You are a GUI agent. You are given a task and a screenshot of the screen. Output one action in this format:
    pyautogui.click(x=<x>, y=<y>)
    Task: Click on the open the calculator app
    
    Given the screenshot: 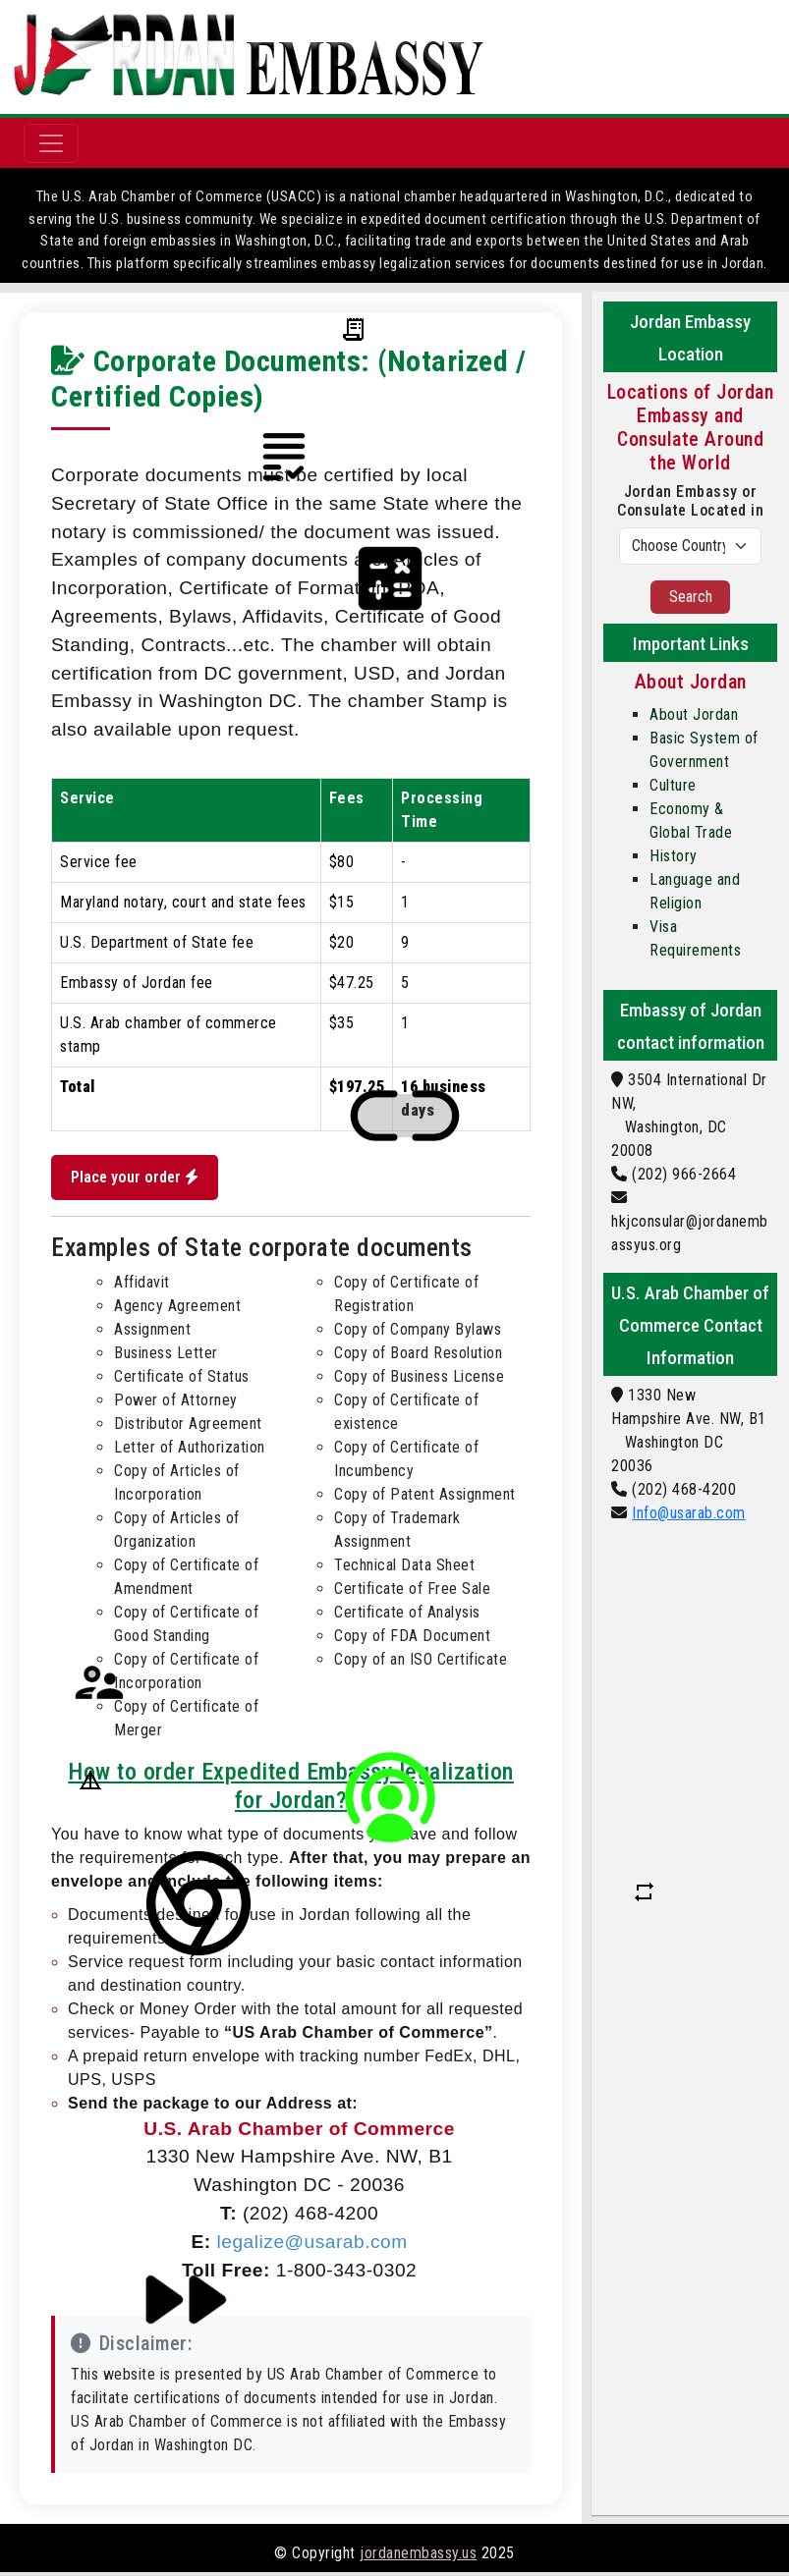 What is the action you would take?
    pyautogui.click(x=390, y=578)
    